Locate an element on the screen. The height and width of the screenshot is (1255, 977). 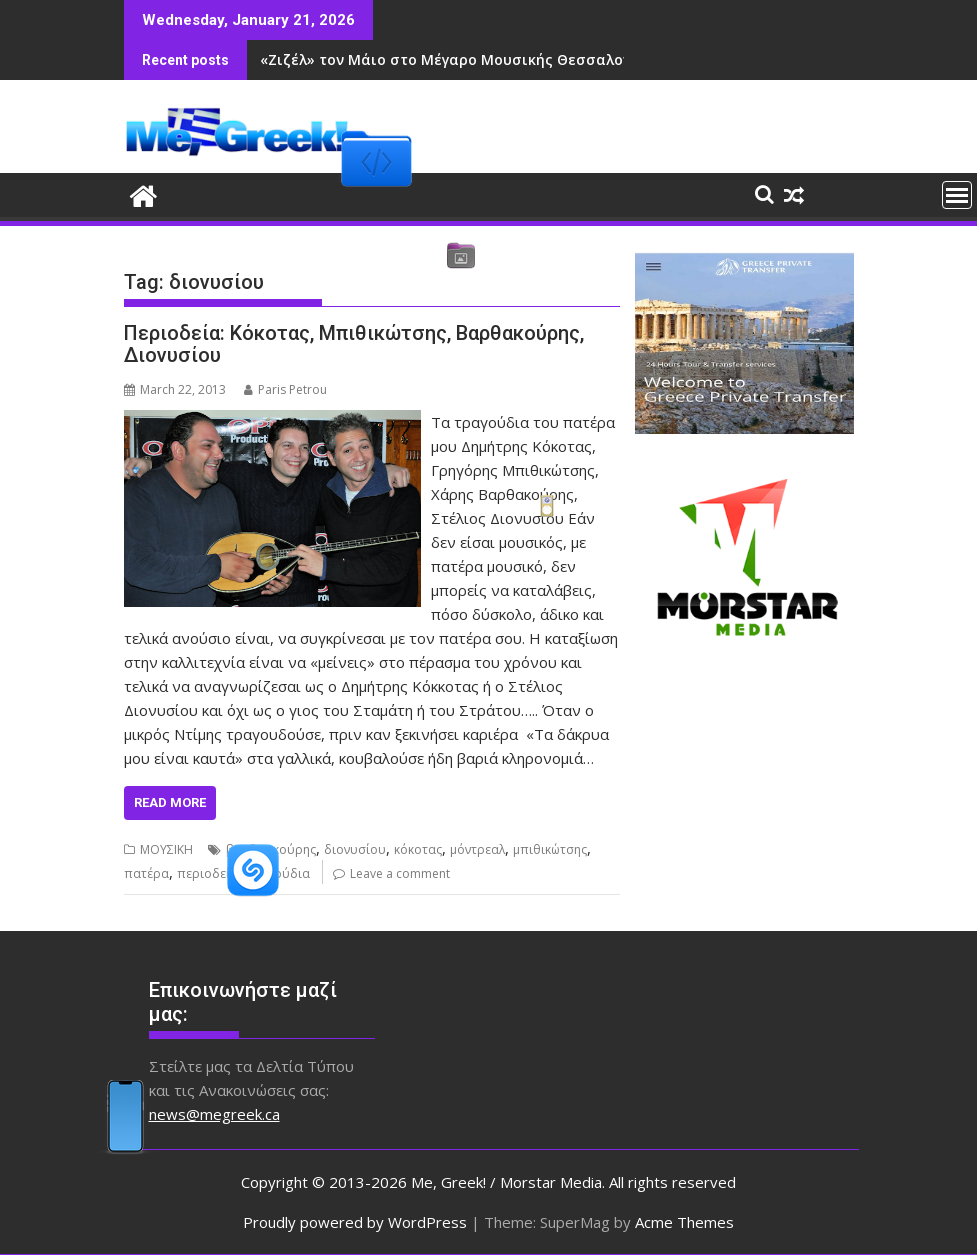
open pictures folder is located at coordinates (461, 255).